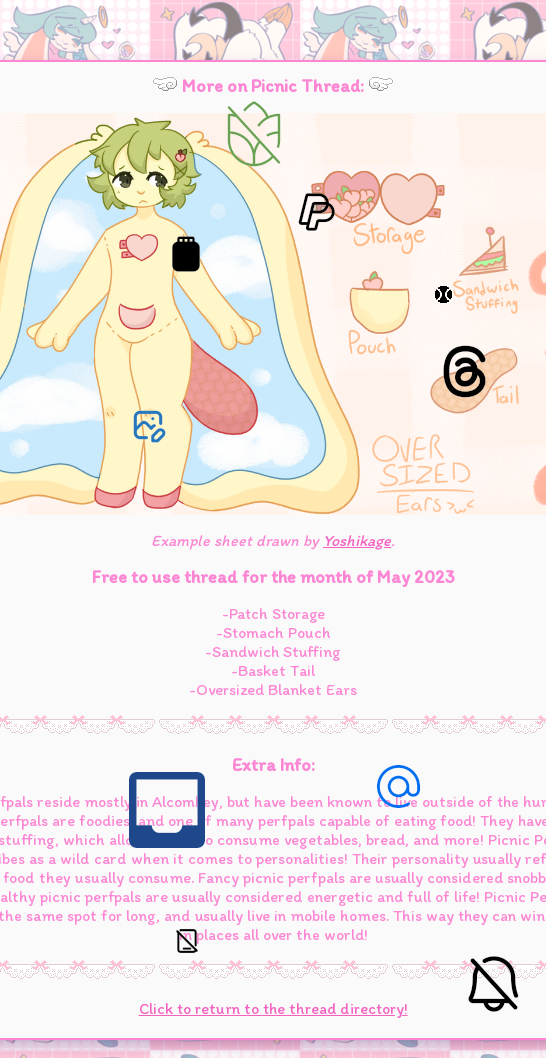 This screenshot has width=546, height=1058. Describe the element at coordinates (167, 810) in the screenshot. I see `access your inbox` at that location.